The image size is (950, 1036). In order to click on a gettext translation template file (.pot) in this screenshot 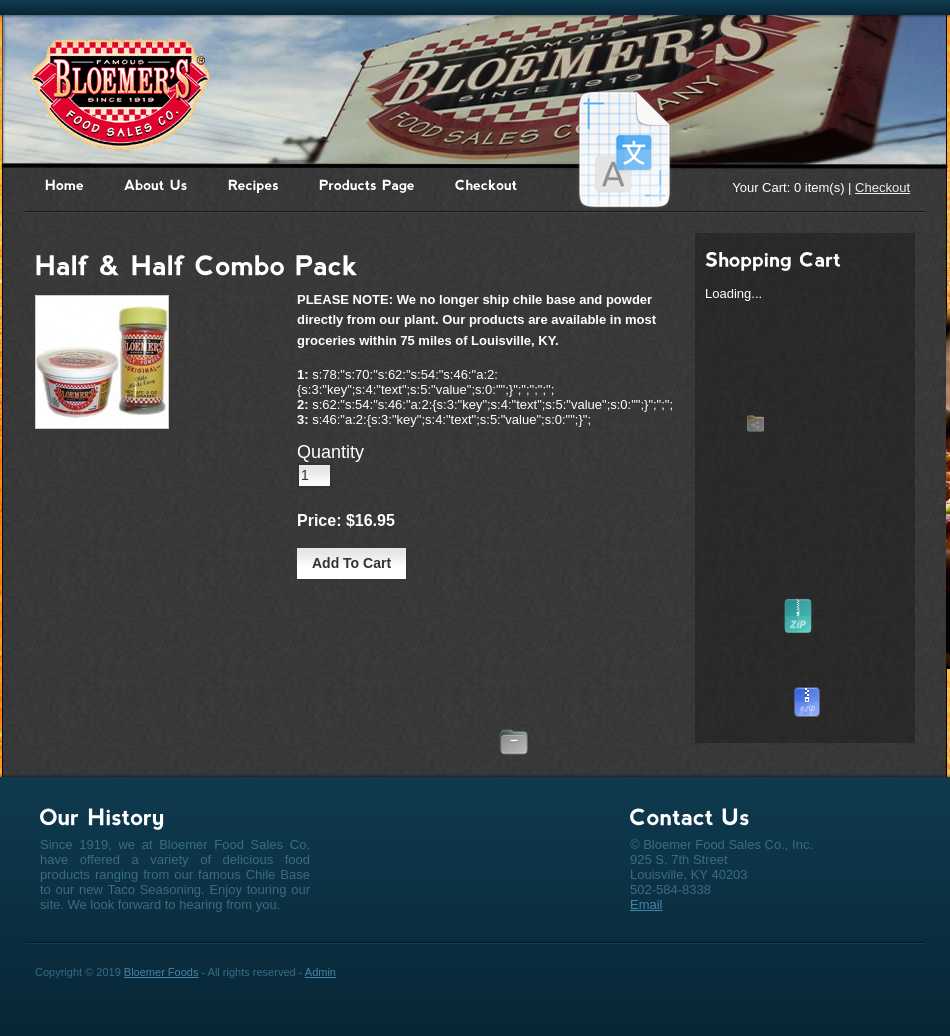, I will do `click(624, 149)`.